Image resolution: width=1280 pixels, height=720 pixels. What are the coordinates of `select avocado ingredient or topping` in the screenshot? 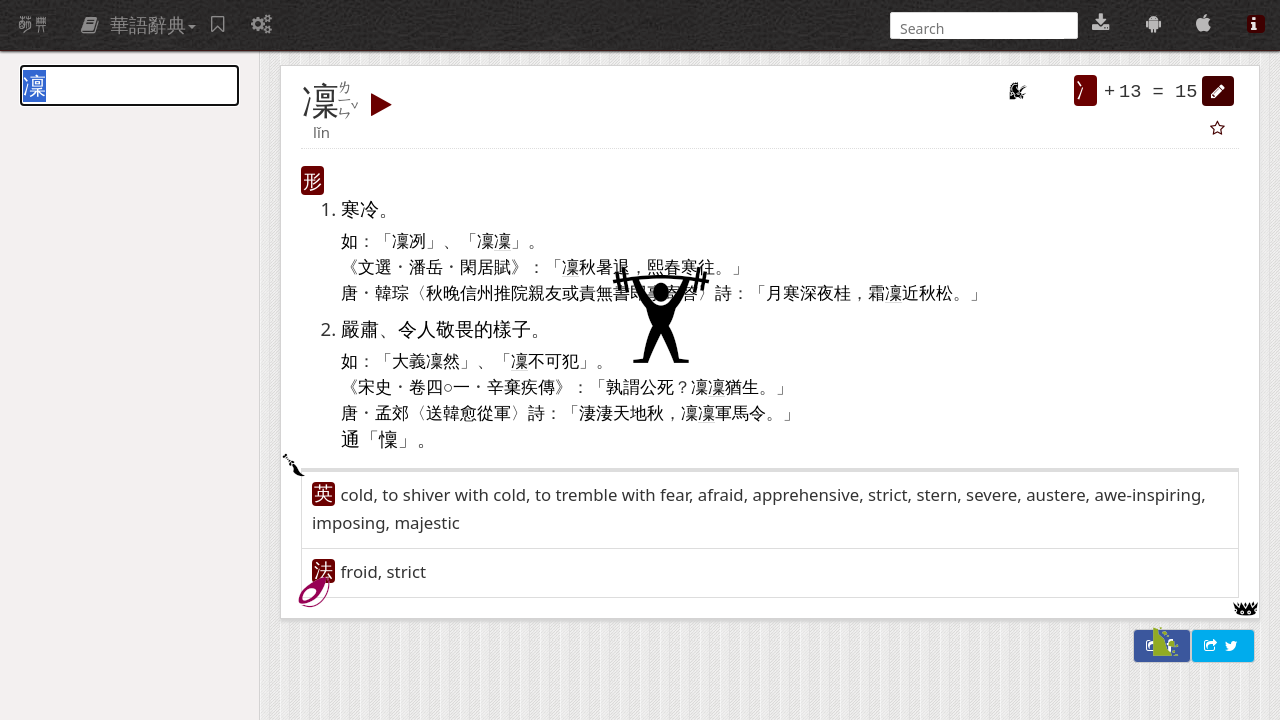 It's located at (314, 592).